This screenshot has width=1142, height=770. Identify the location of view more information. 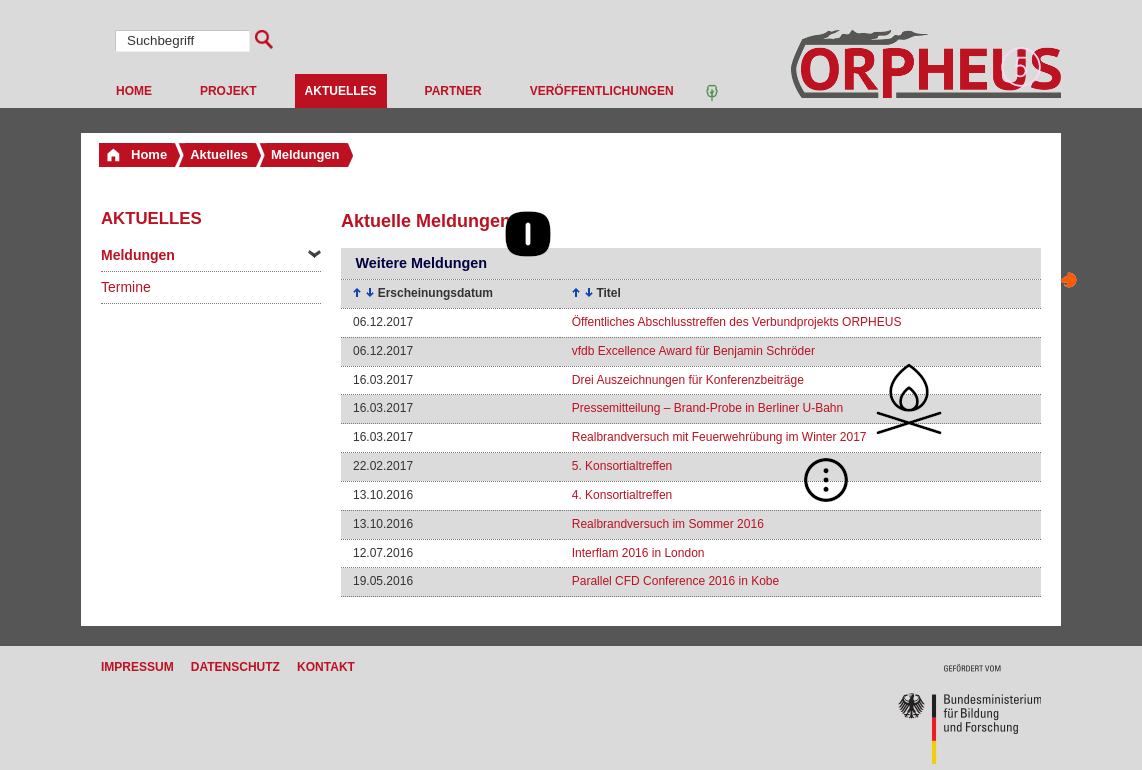
(528, 234).